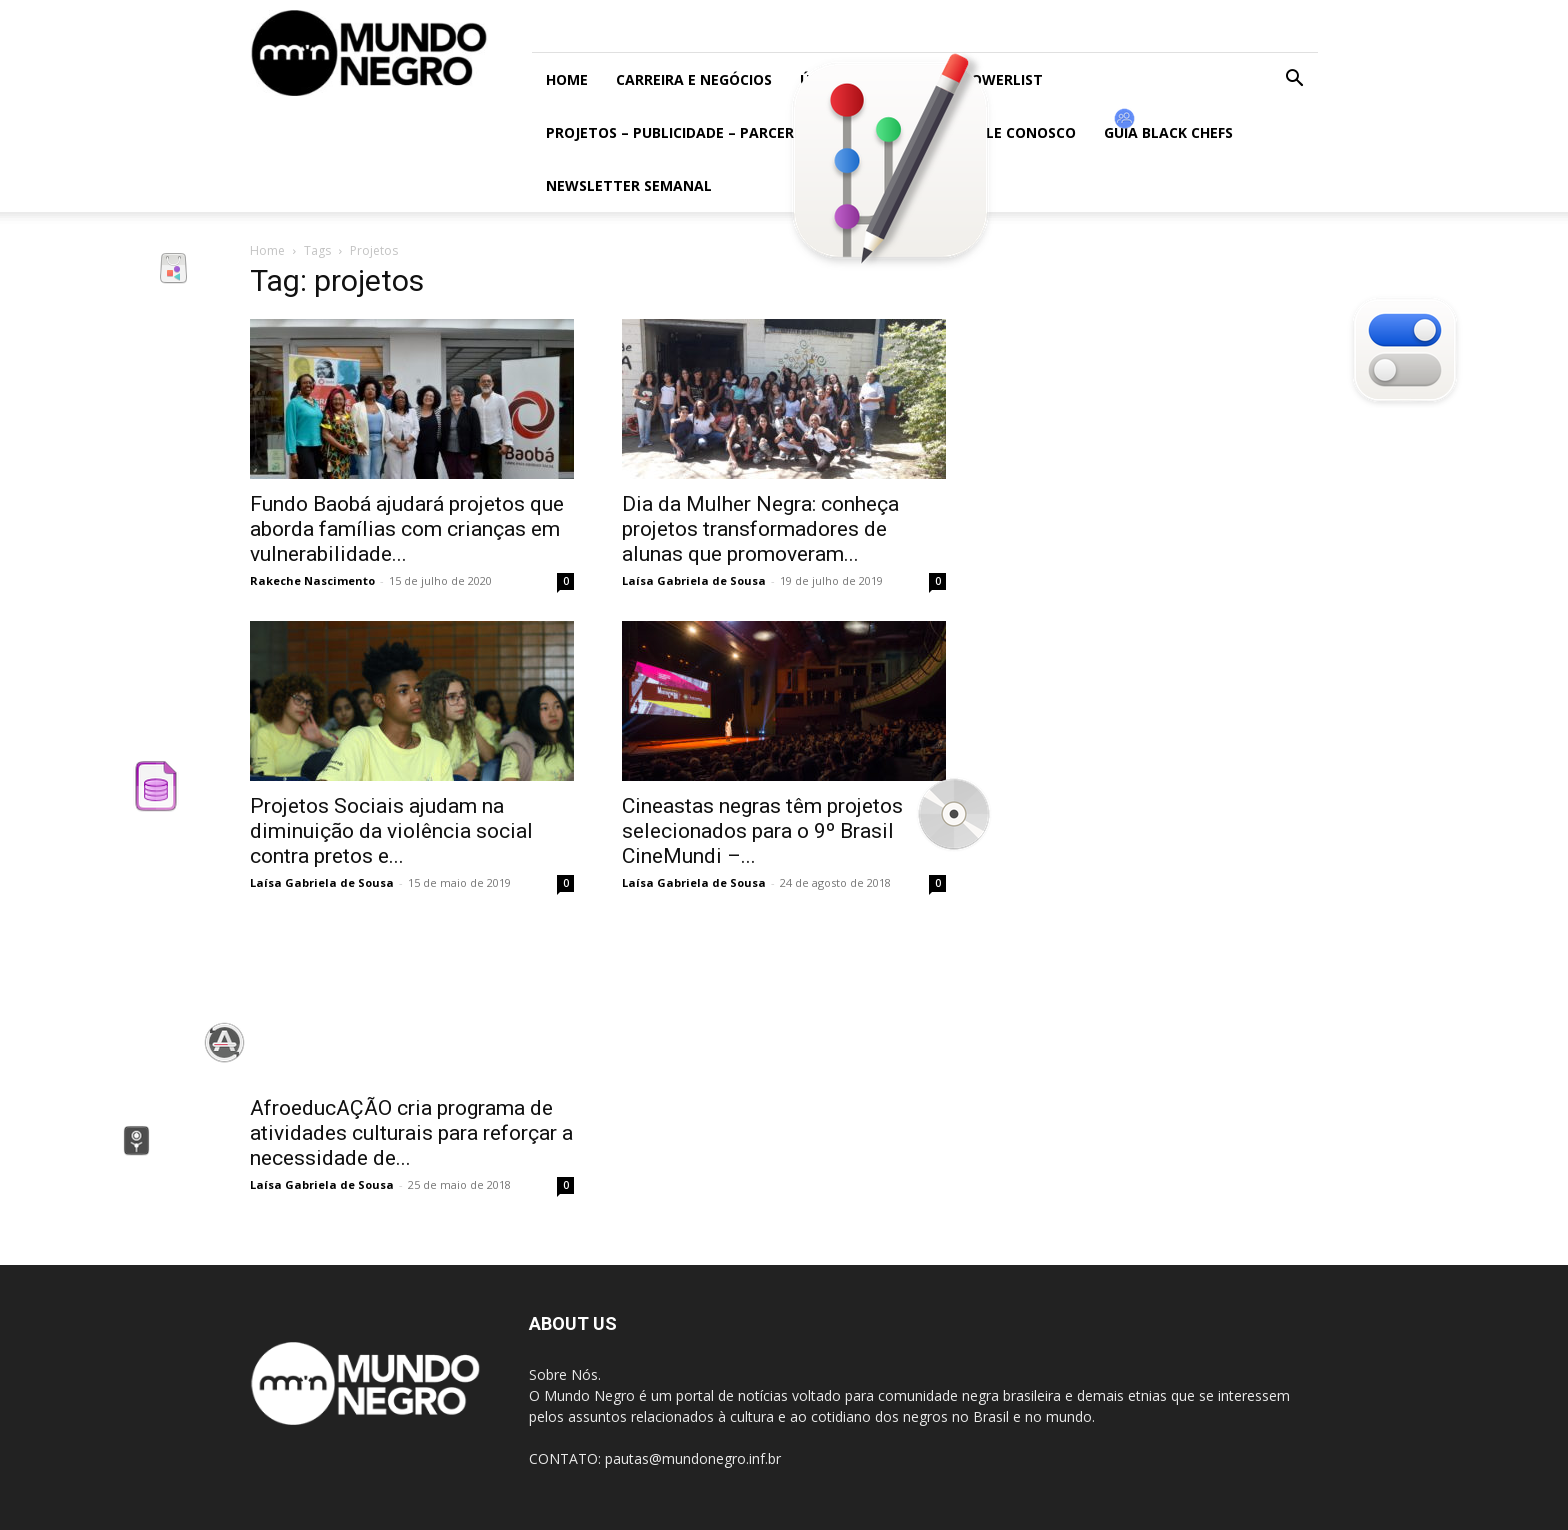 The height and width of the screenshot is (1530, 1568). What do you see at coordinates (954, 814) in the screenshot?
I see `access CD/DVD drive or optical media` at bounding box center [954, 814].